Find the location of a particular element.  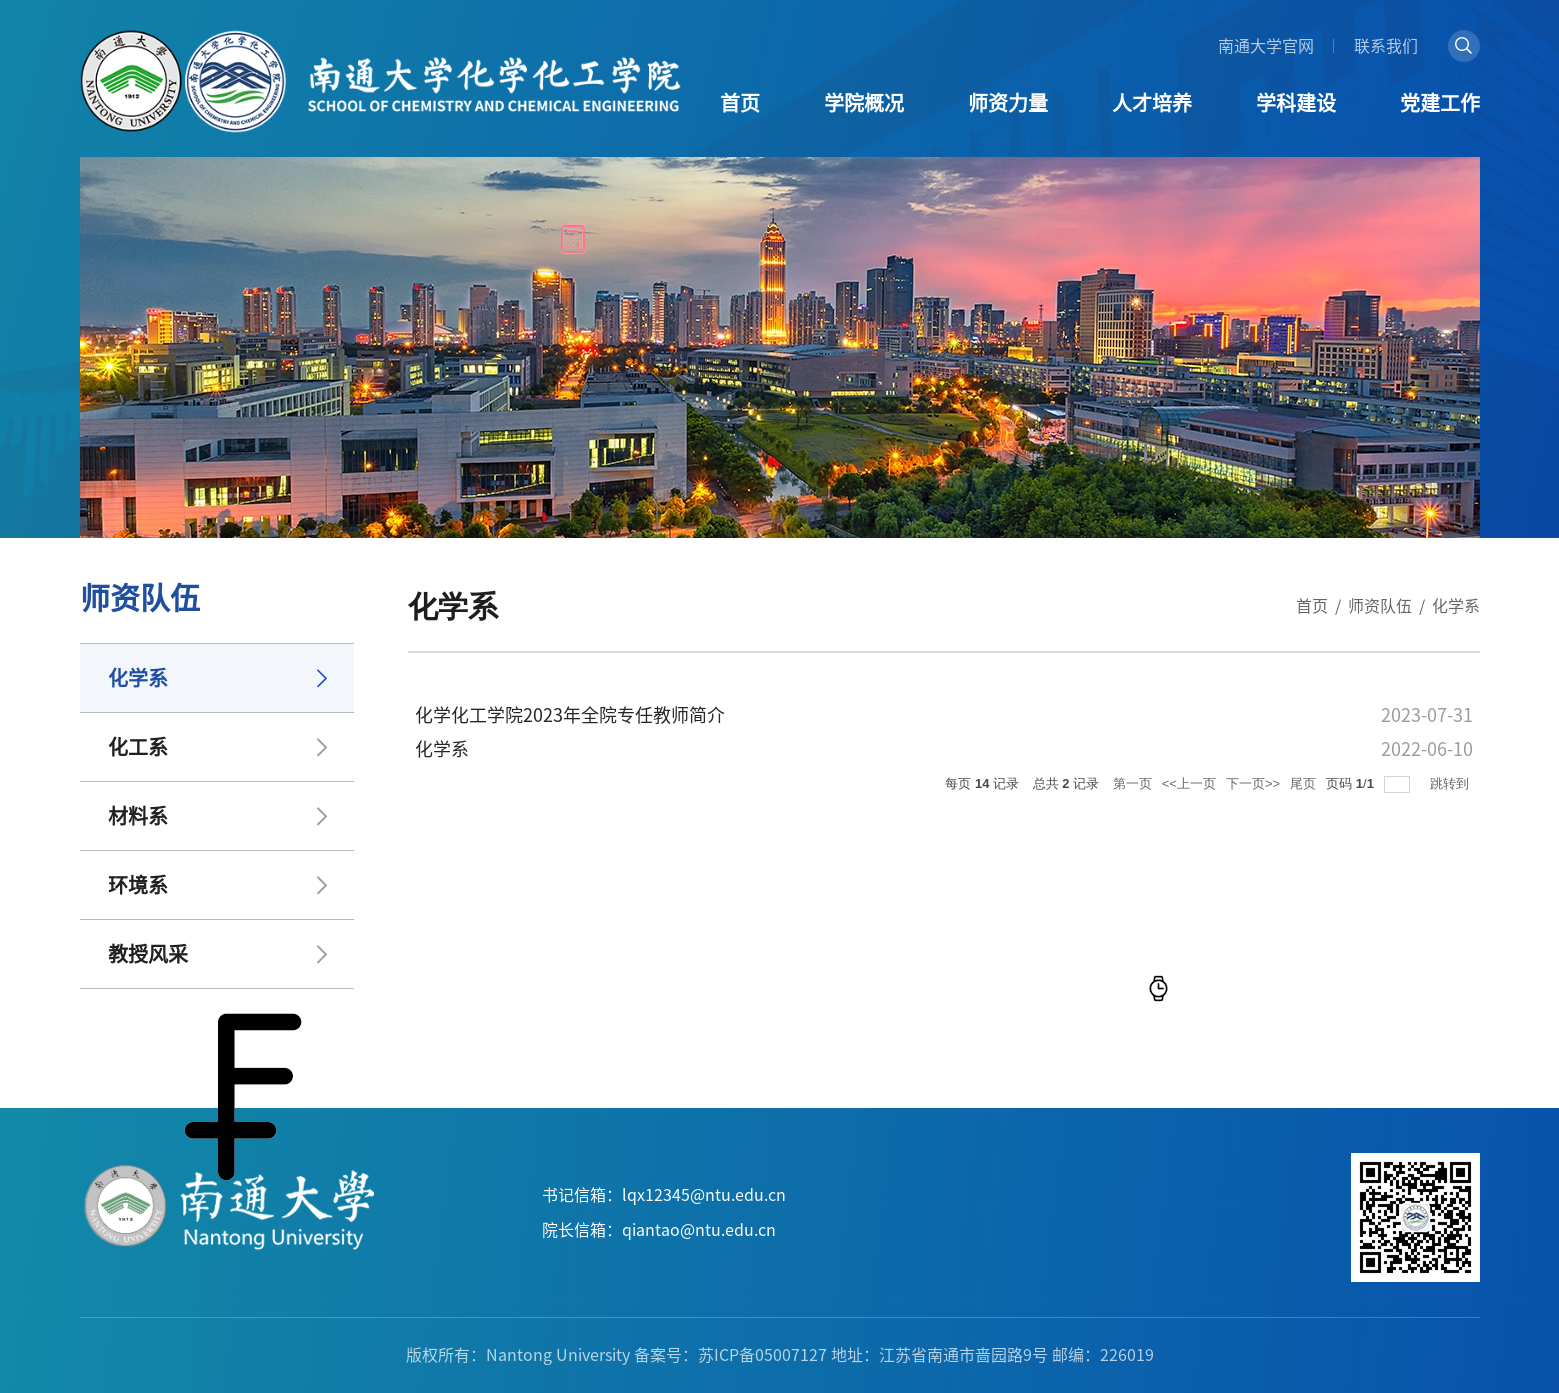

indicates swiss franc currency is located at coordinates (243, 1097).